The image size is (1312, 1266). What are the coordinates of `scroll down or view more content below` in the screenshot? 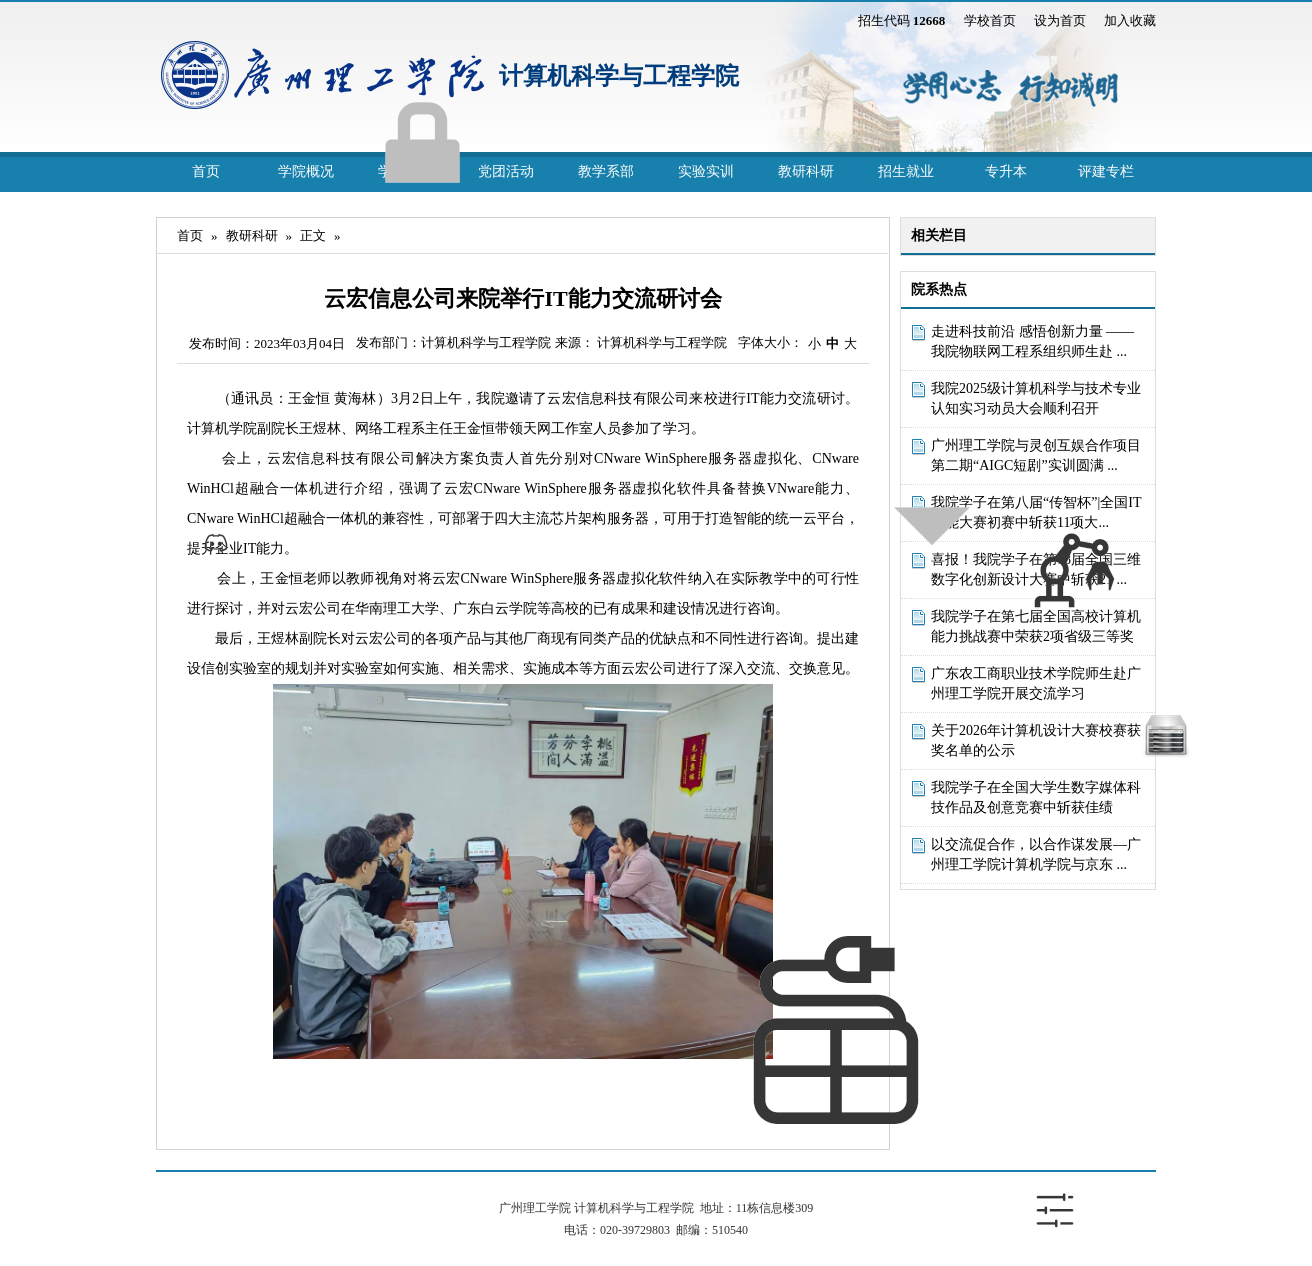 It's located at (932, 523).